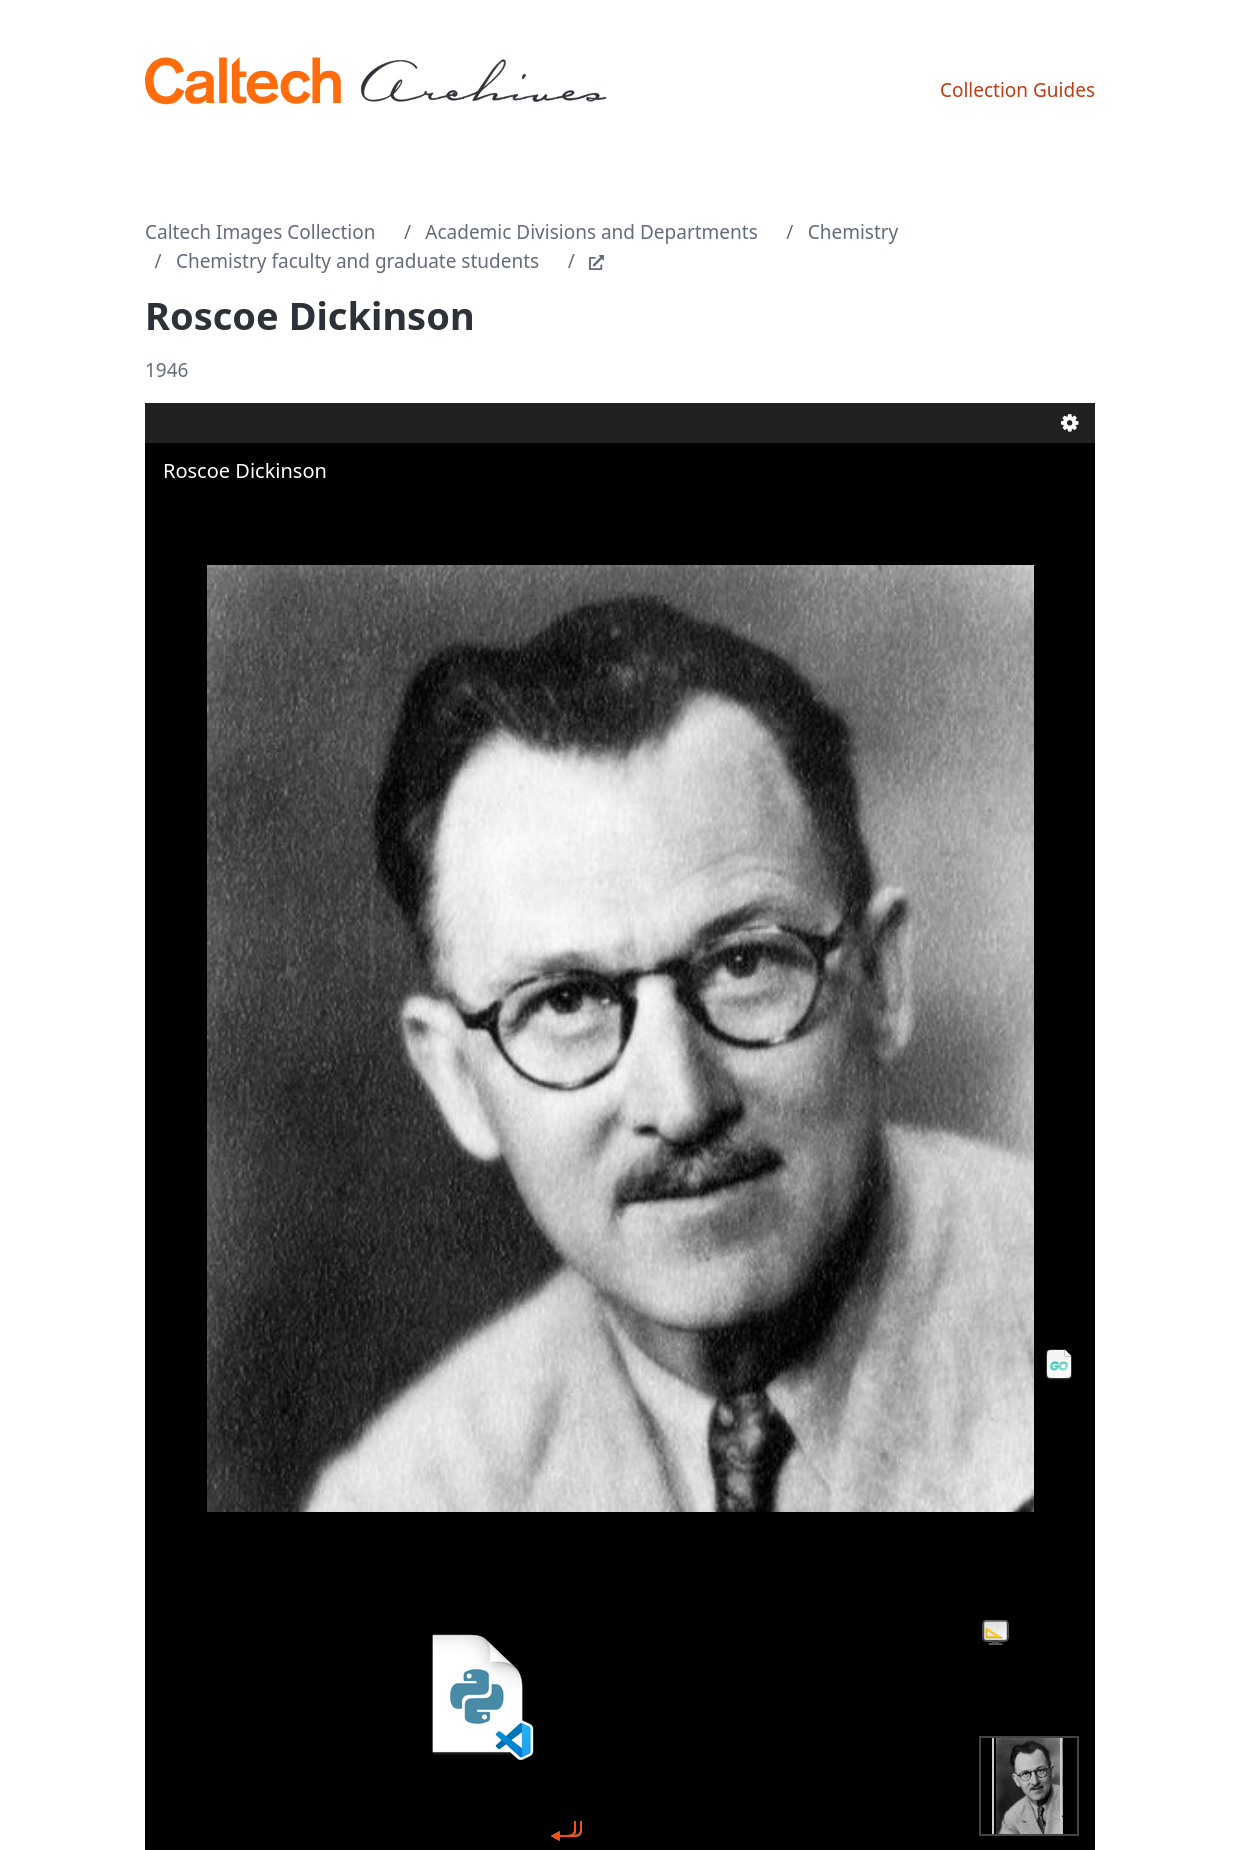 The image size is (1240, 1850). Describe the element at coordinates (477, 1696) in the screenshot. I see `open a python file in visual studio code` at that location.